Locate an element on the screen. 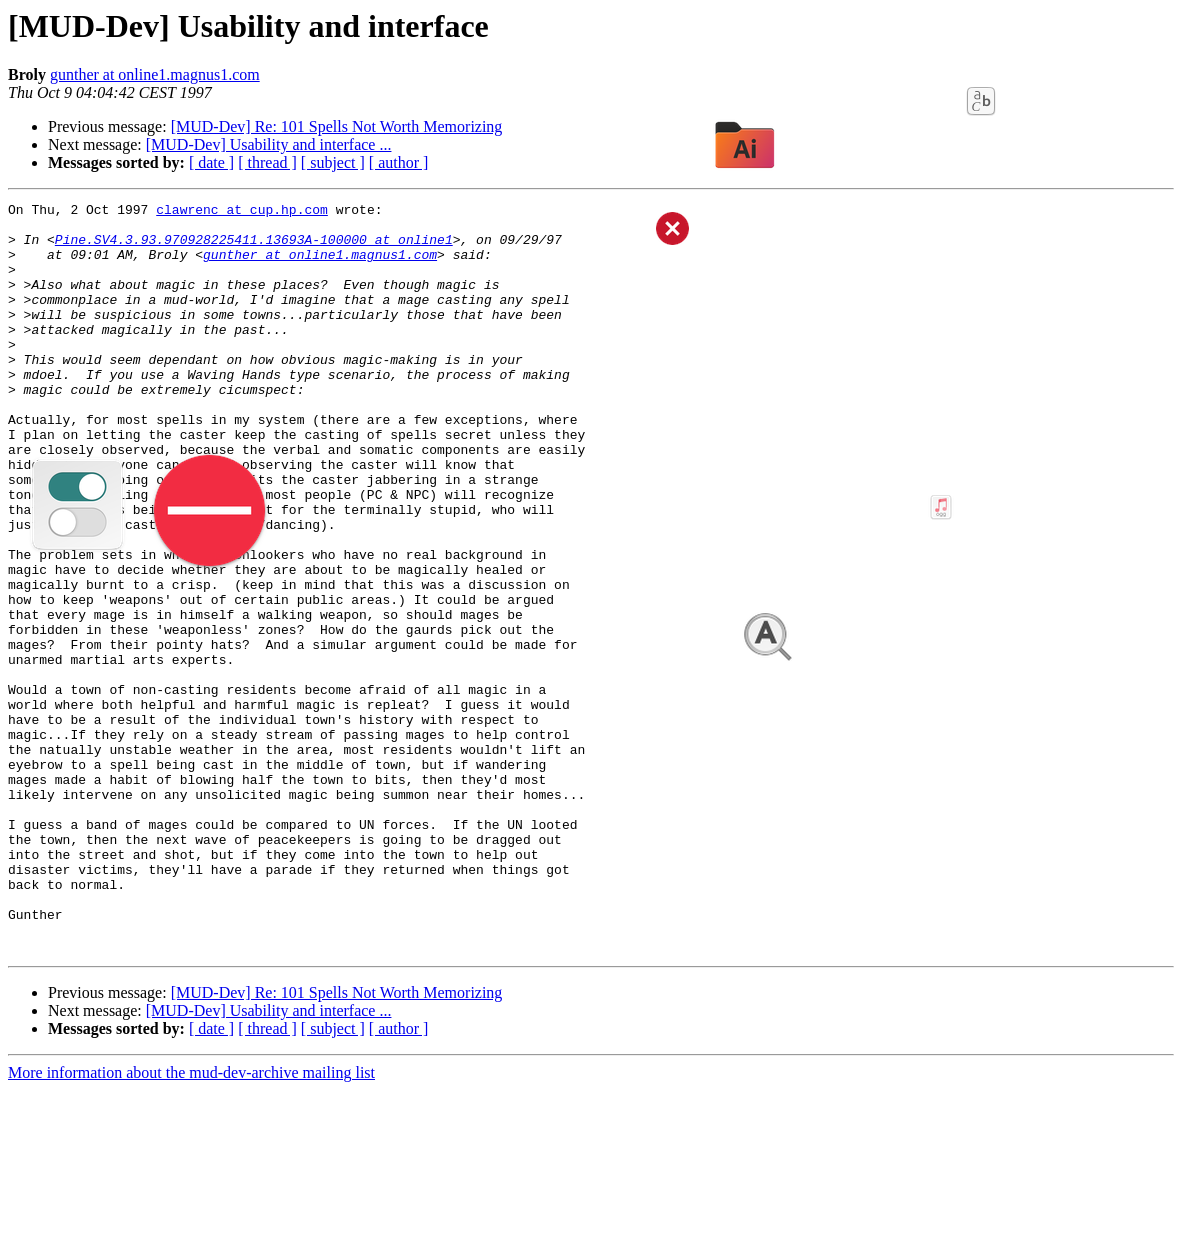 This screenshot has height=1240, width=1182. open folder containing Adobe Illustrator files is located at coordinates (744, 146).